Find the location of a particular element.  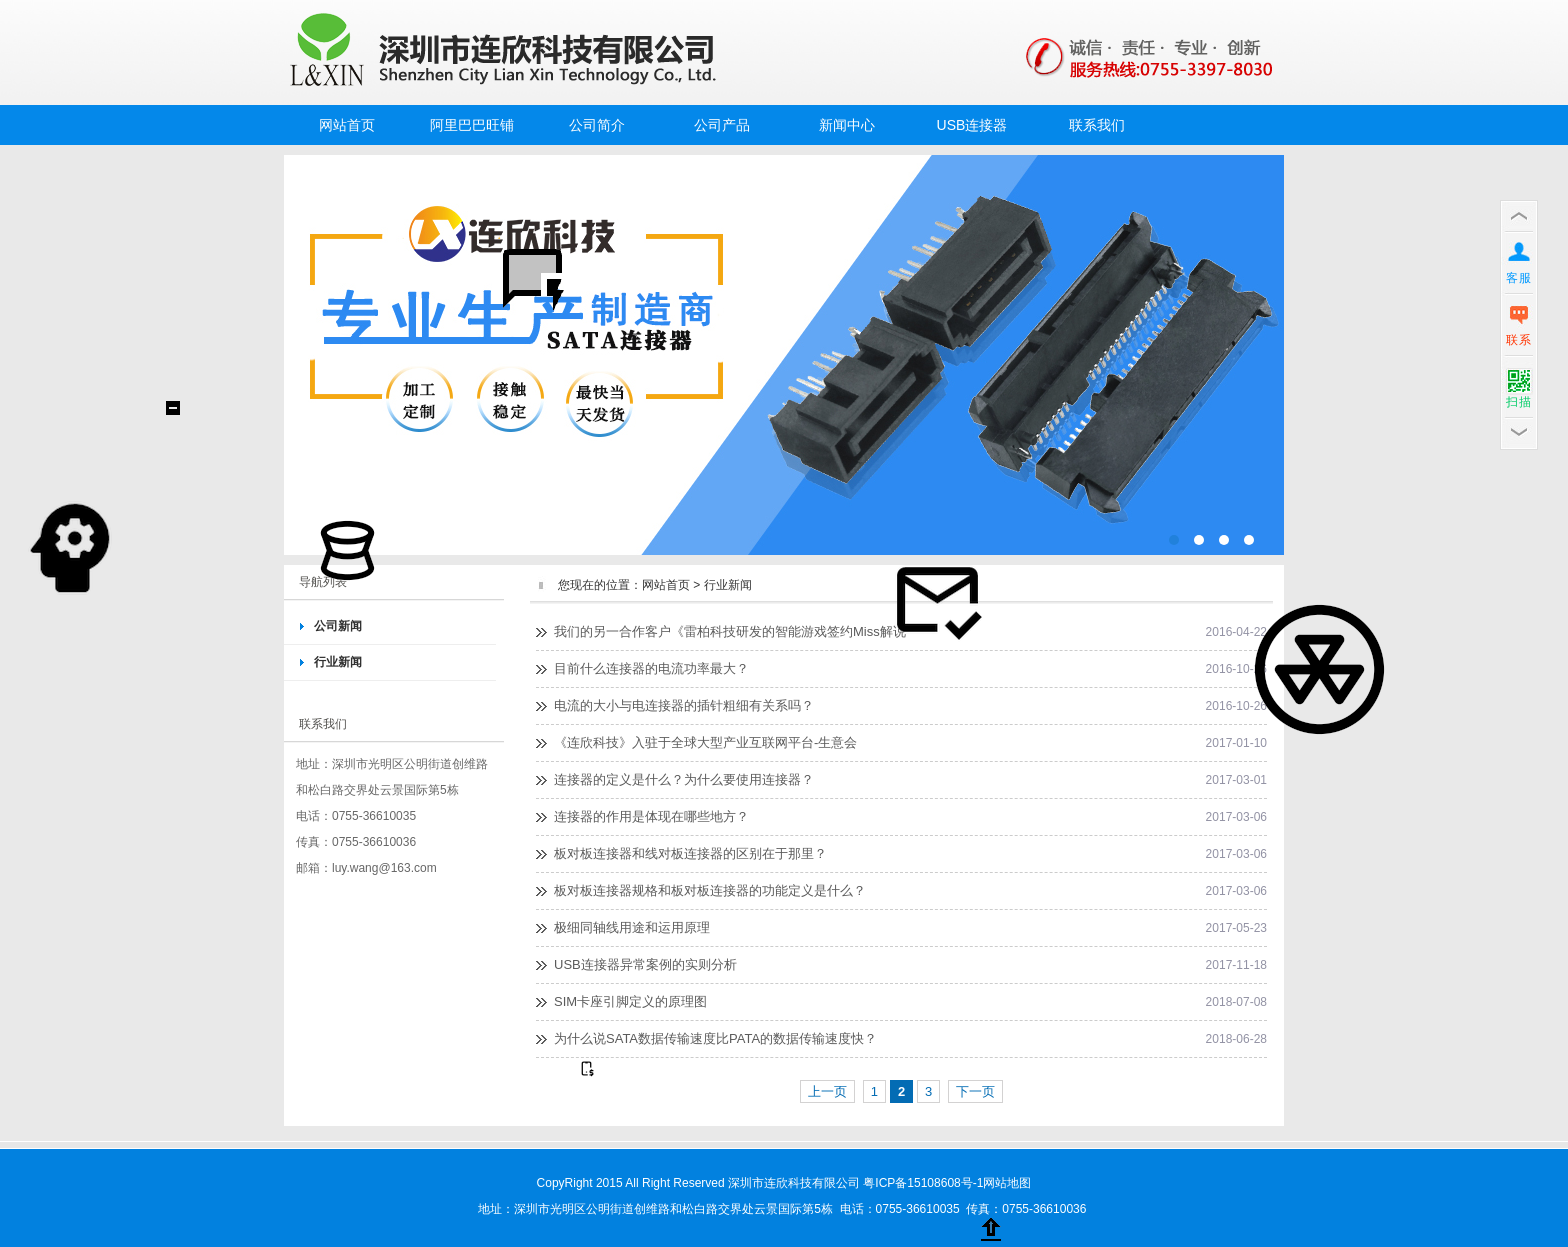

mark an email as read is located at coordinates (937, 599).